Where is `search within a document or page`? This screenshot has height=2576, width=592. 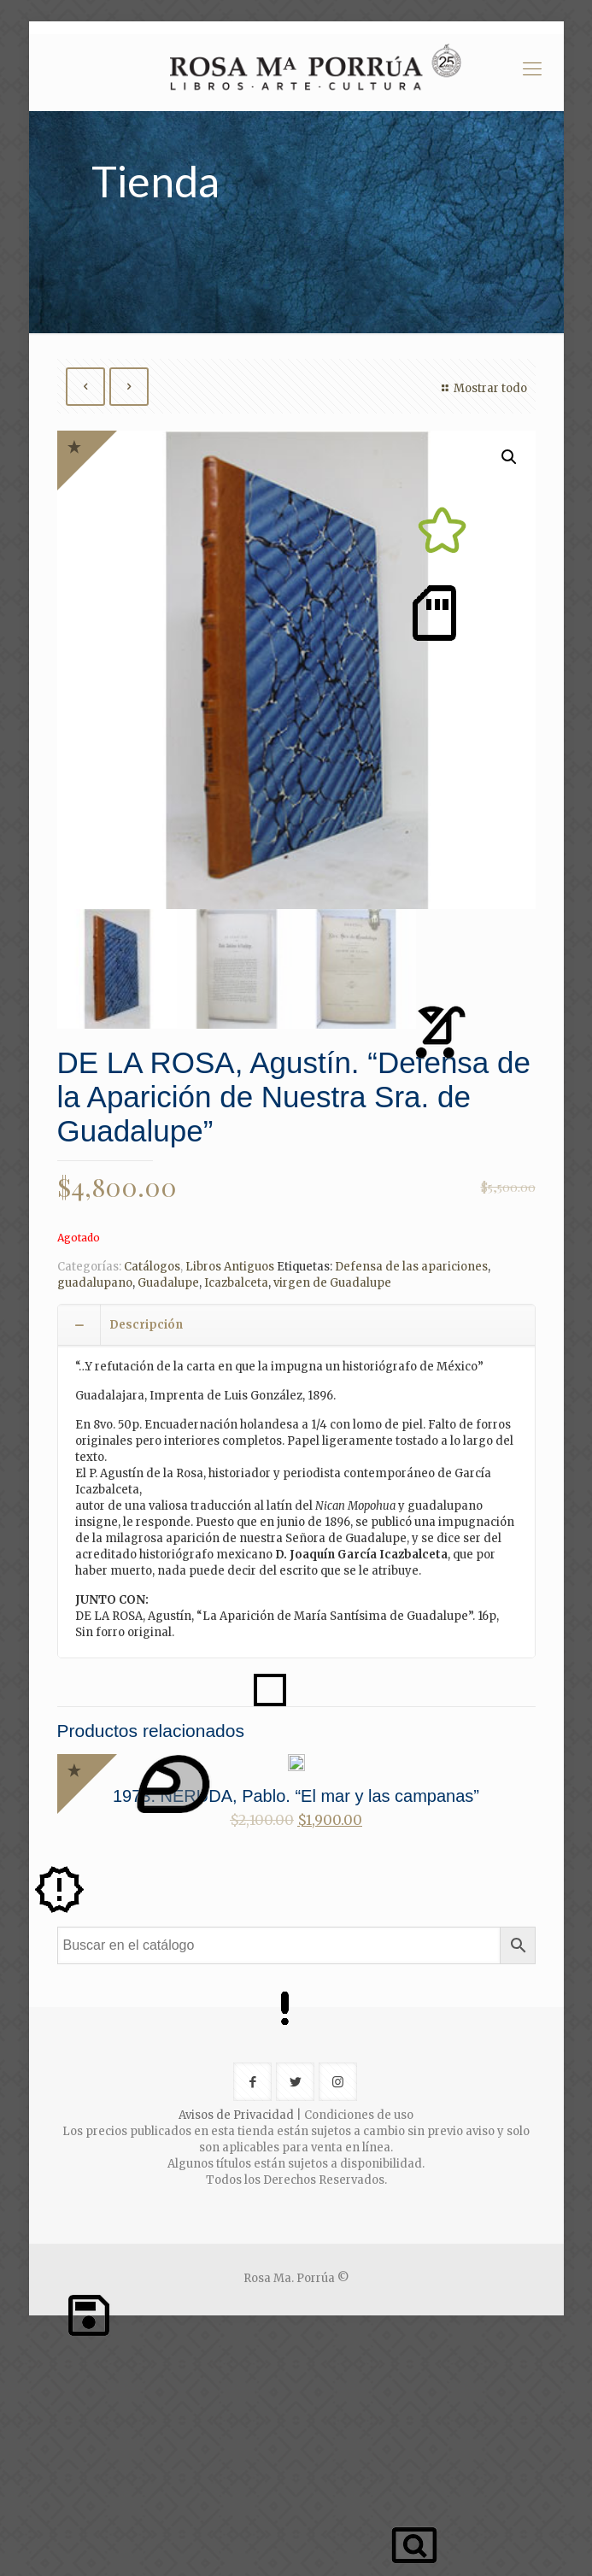
search within a document or page is located at coordinates (414, 2545).